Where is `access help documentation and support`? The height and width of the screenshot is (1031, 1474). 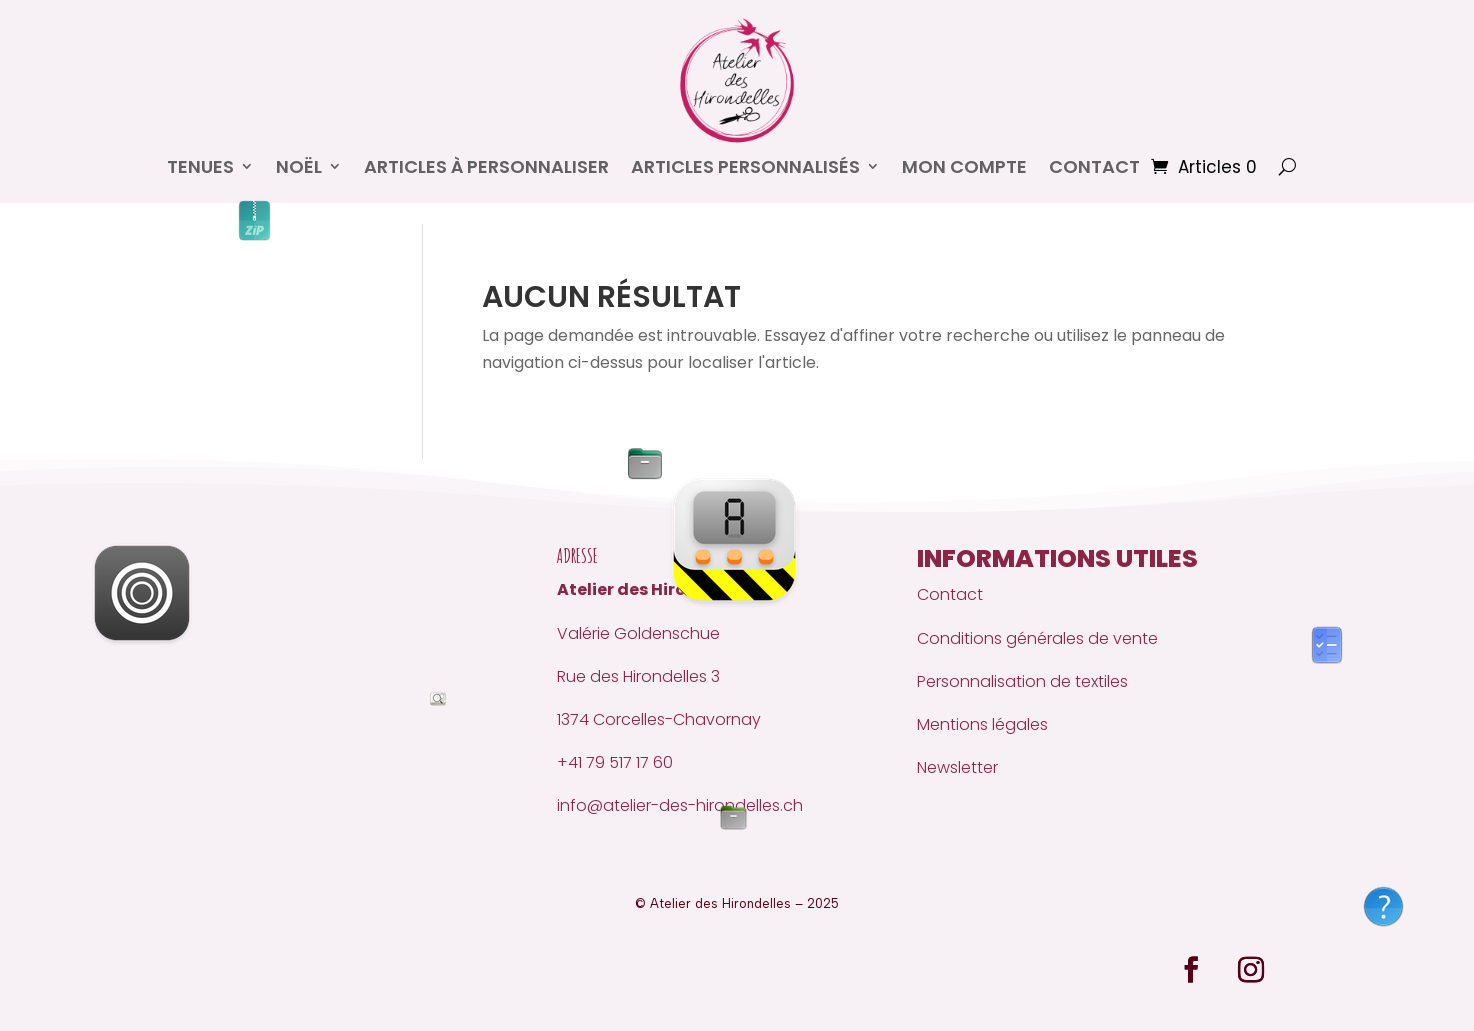 access help documentation and support is located at coordinates (1383, 906).